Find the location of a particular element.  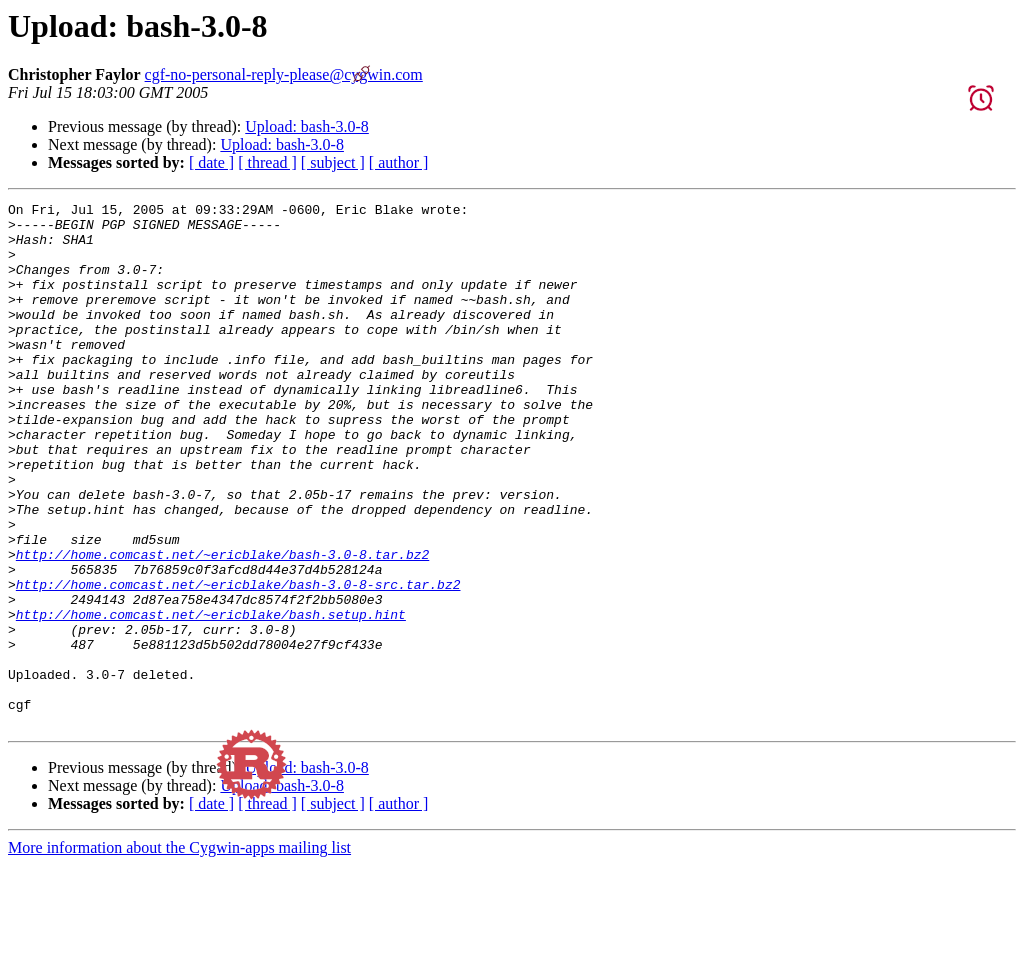

disconnect from debug session is located at coordinates (362, 74).